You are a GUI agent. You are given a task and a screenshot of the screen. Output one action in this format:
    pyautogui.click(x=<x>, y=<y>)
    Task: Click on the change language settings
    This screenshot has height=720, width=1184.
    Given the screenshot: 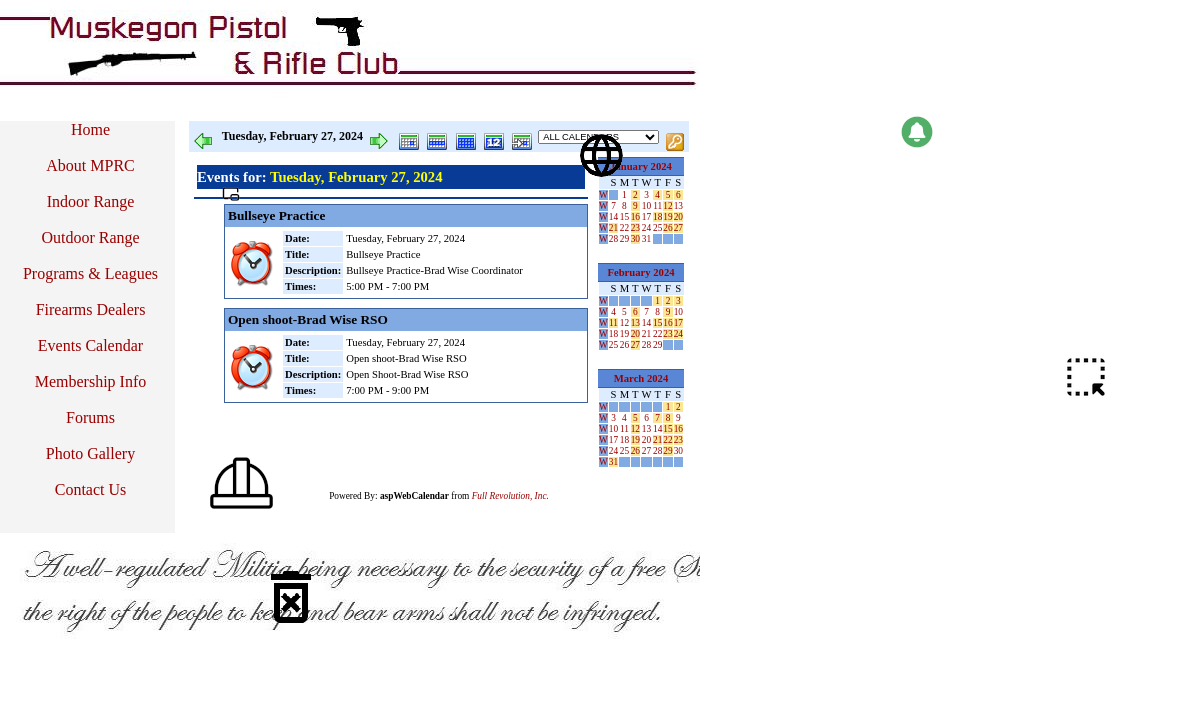 What is the action you would take?
    pyautogui.click(x=601, y=155)
    